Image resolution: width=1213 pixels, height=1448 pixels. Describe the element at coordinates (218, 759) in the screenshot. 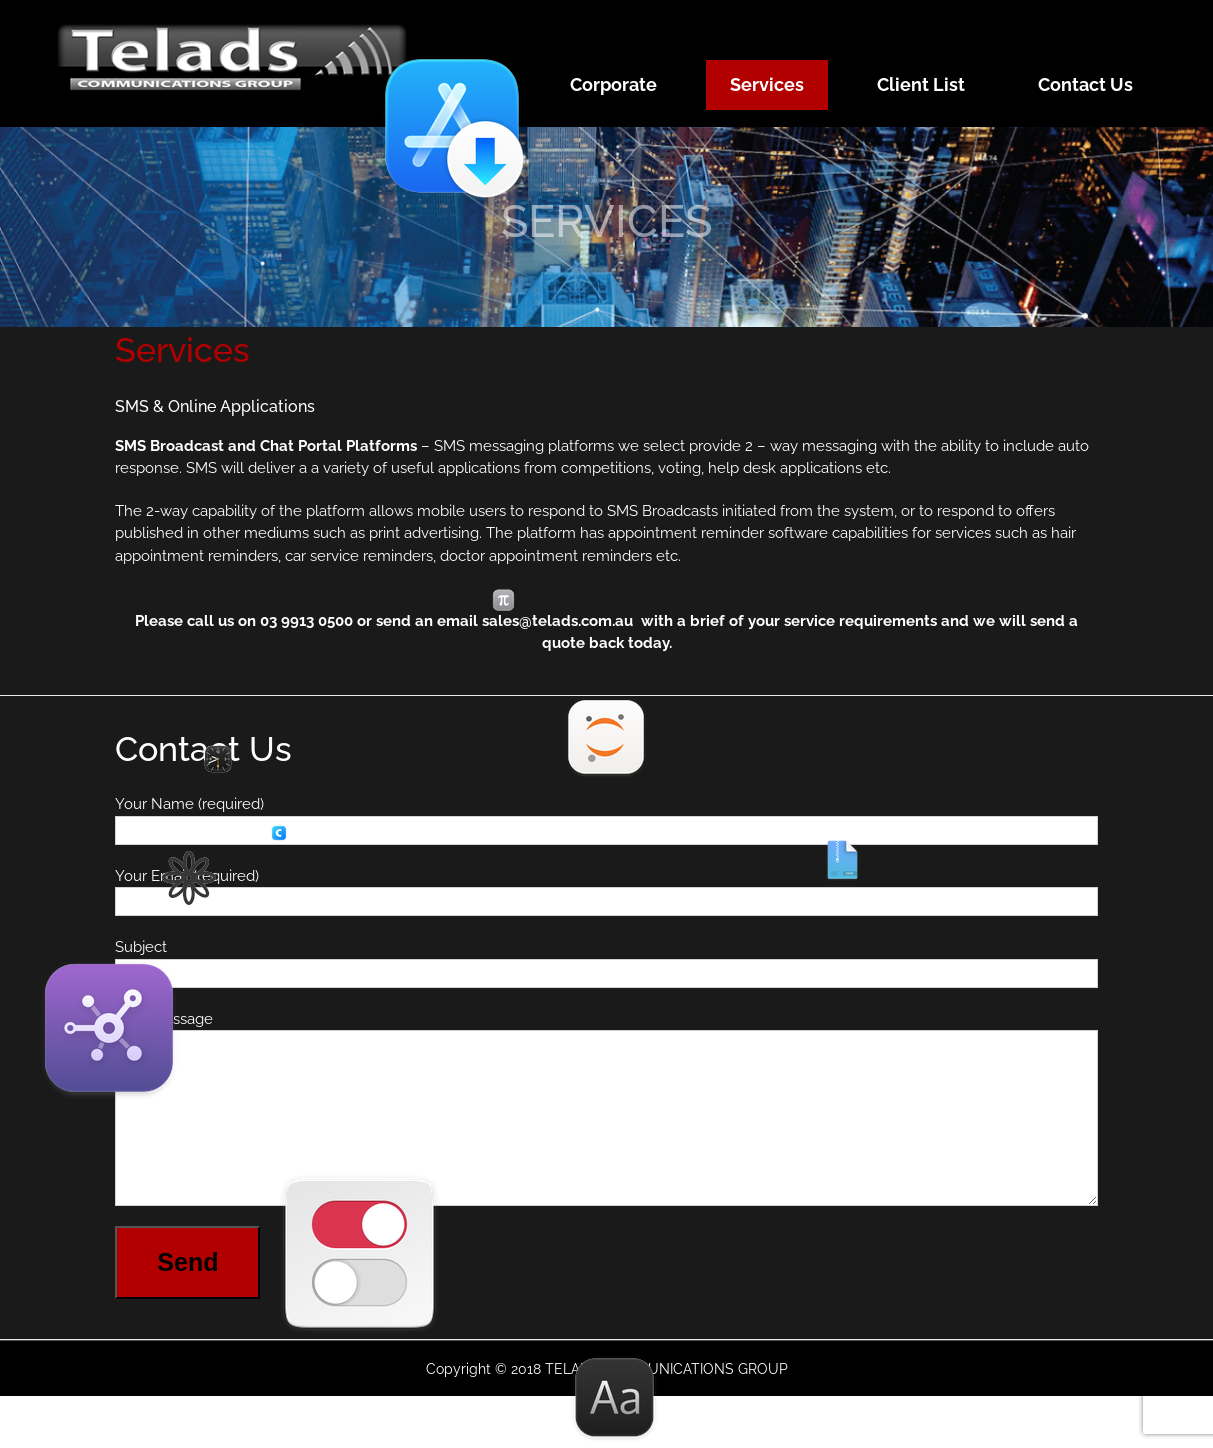

I see `open the clock app` at that location.